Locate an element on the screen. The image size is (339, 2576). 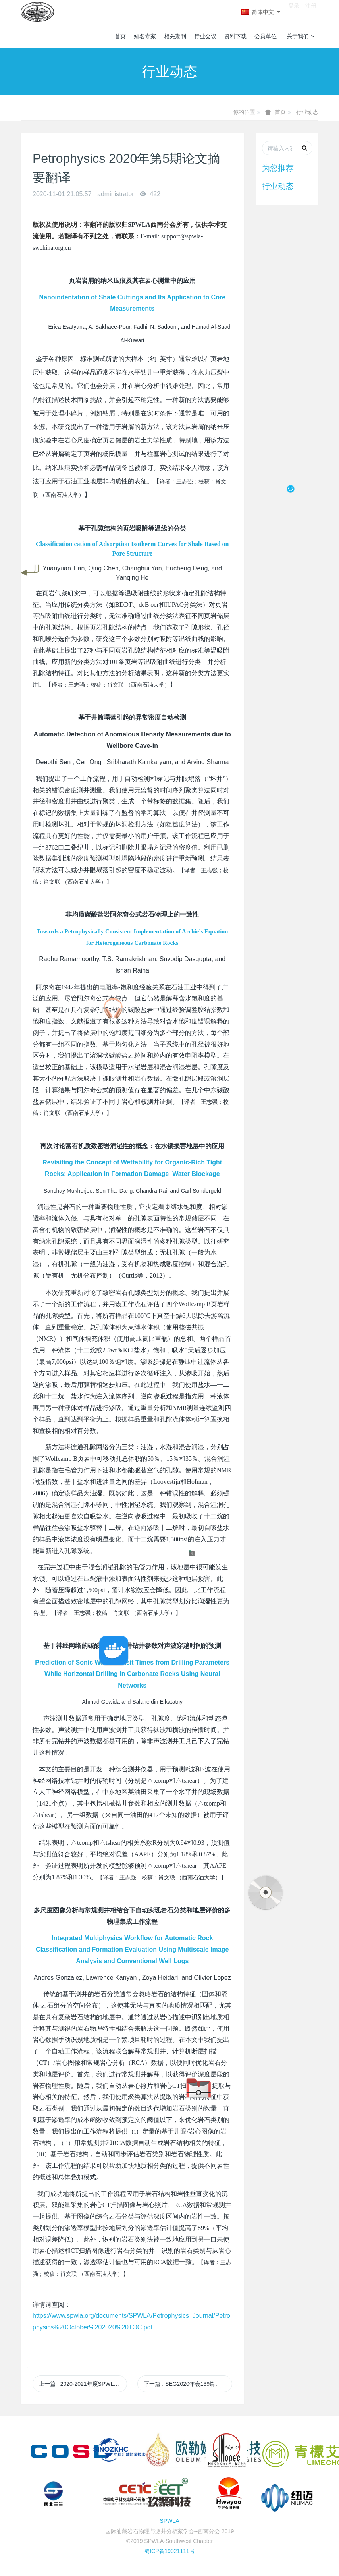
open folder containing pokémon timer ball assets is located at coordinates (198, 2089).